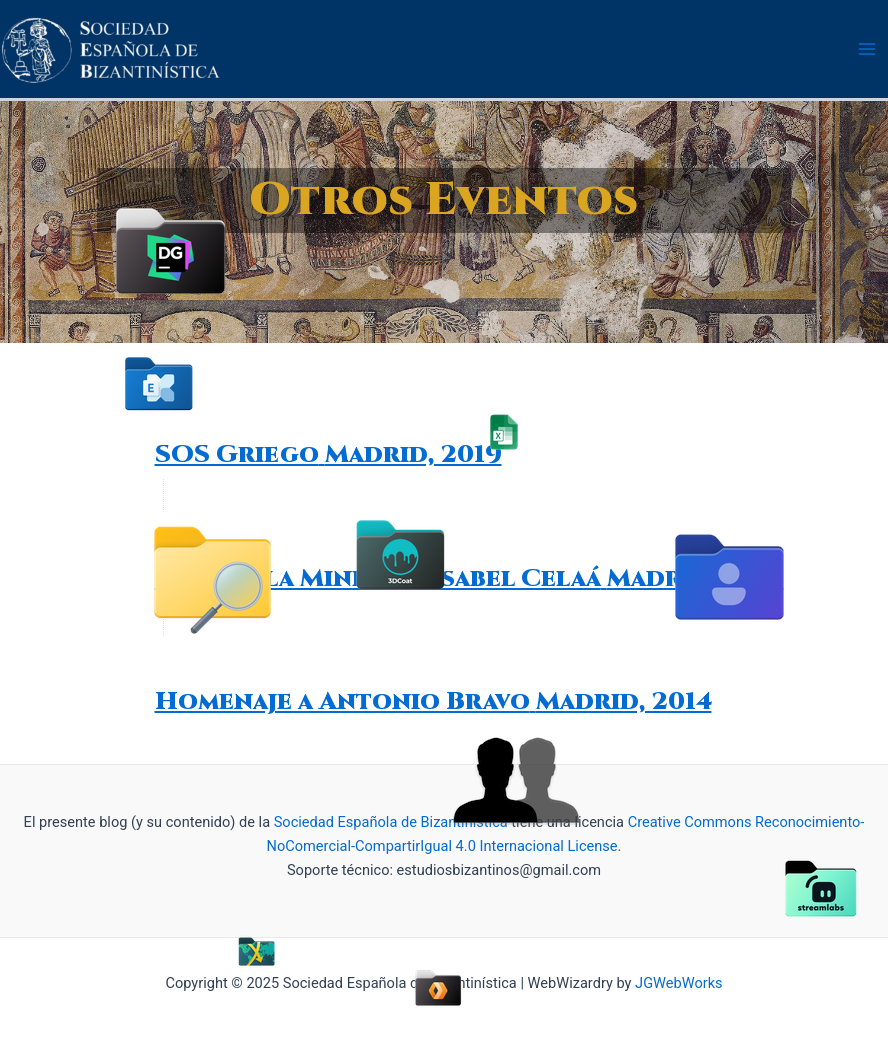 This screenshot has width=888, height=1038. What do you see at coordinates (400, 557) in the screenshot?
I see `open 3D Coat project files folder` at bounding box center [400, 557].